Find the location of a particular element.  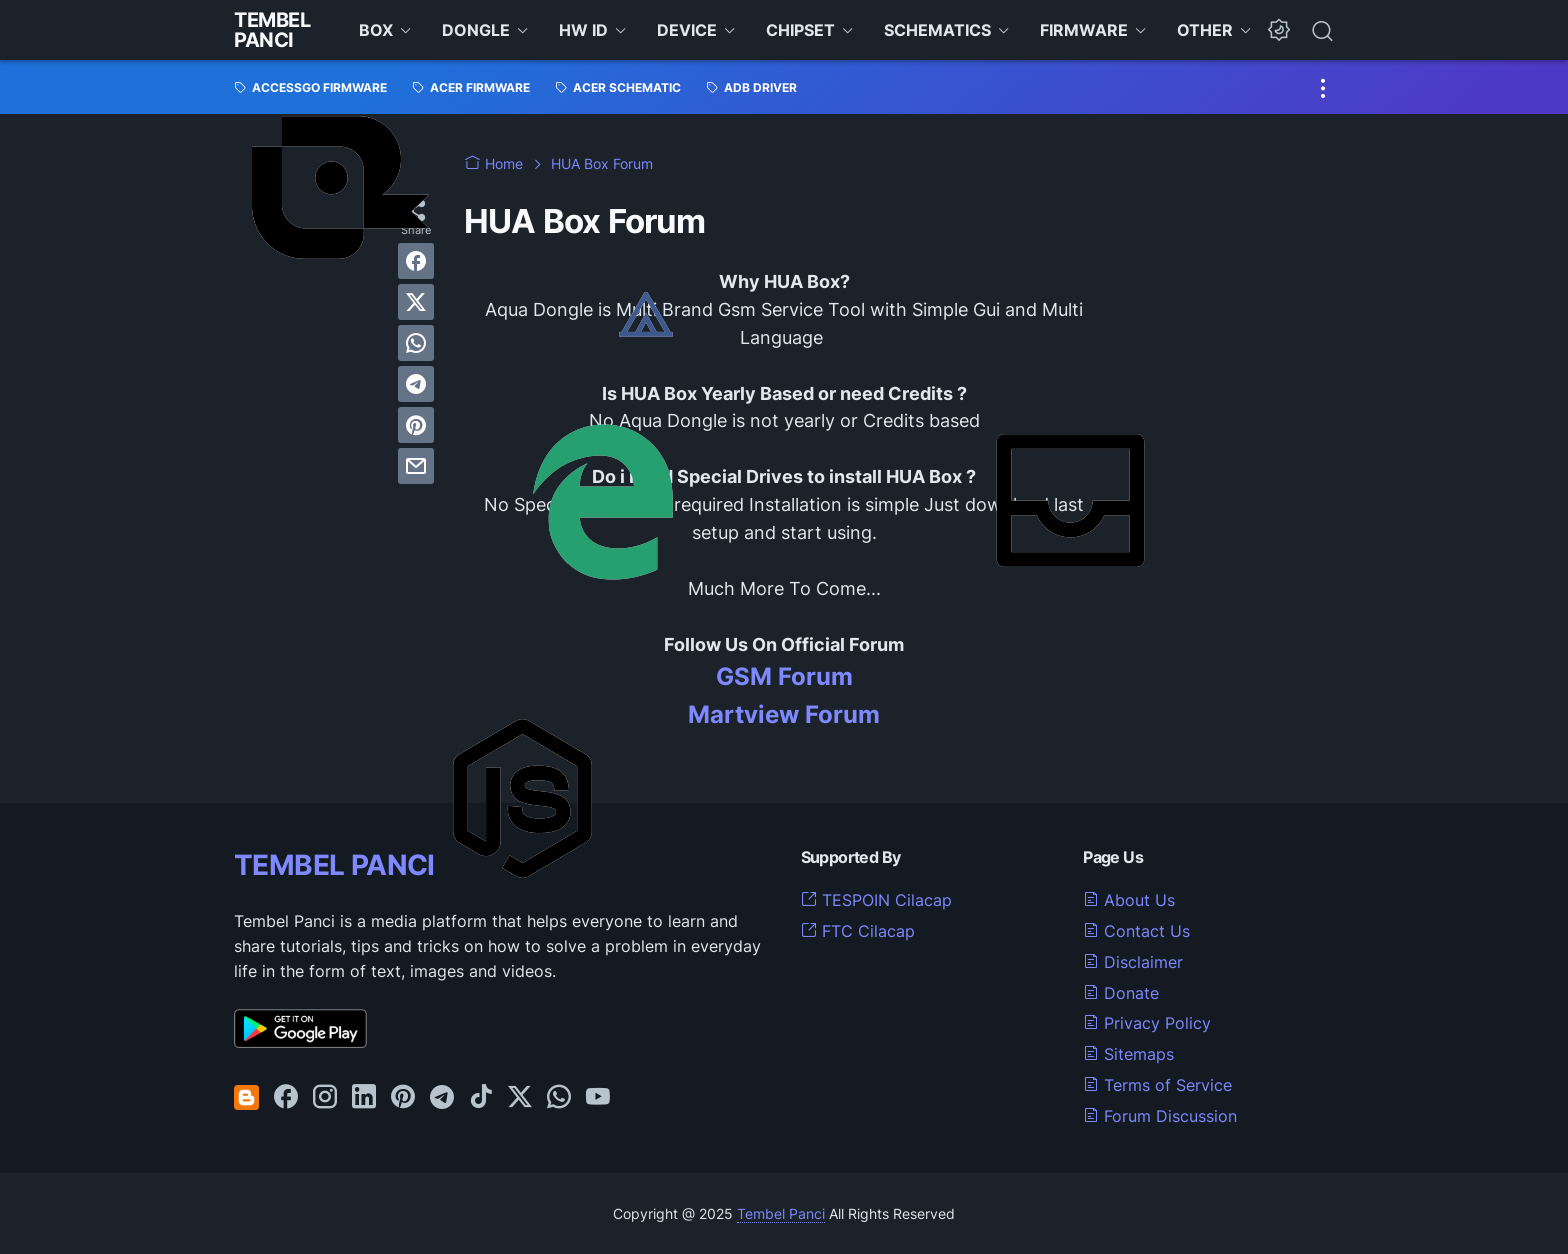

open Microsoft Edge browser is located at coordinates (603, 502).